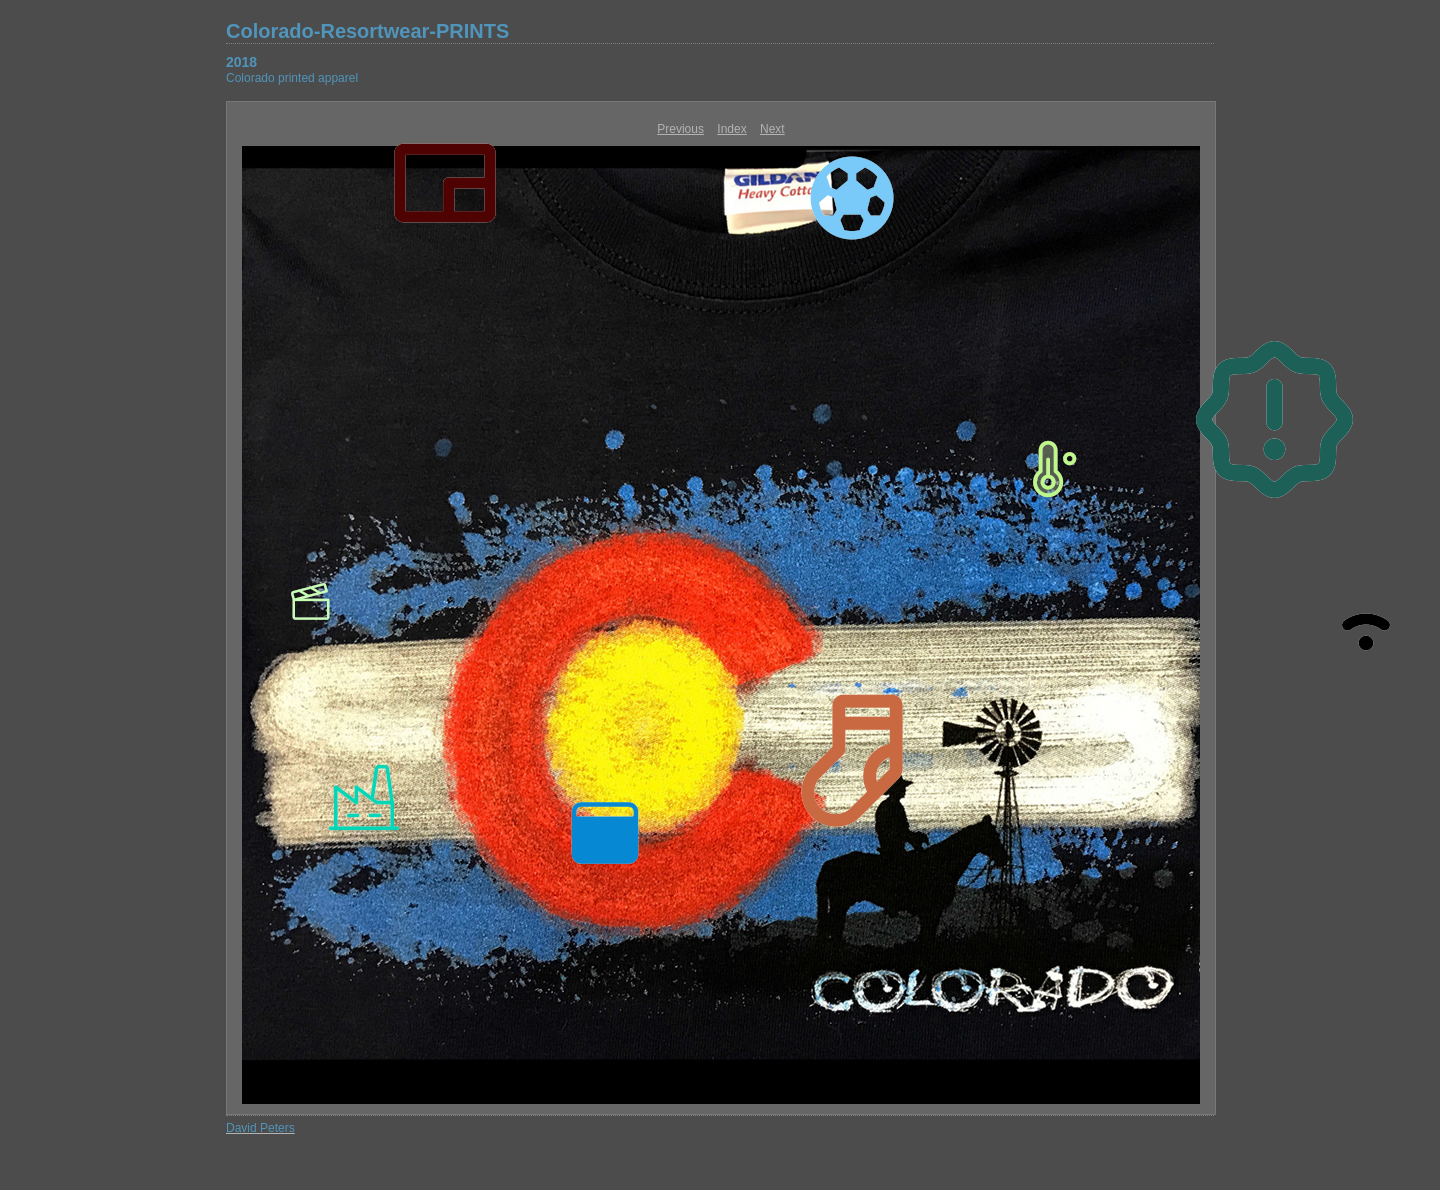 This screenshot has width=1440, height=1190. Describe the element at coordinates (1366, 608) in the screenshot. I see `indicates weak wifi signal strength` at that location.